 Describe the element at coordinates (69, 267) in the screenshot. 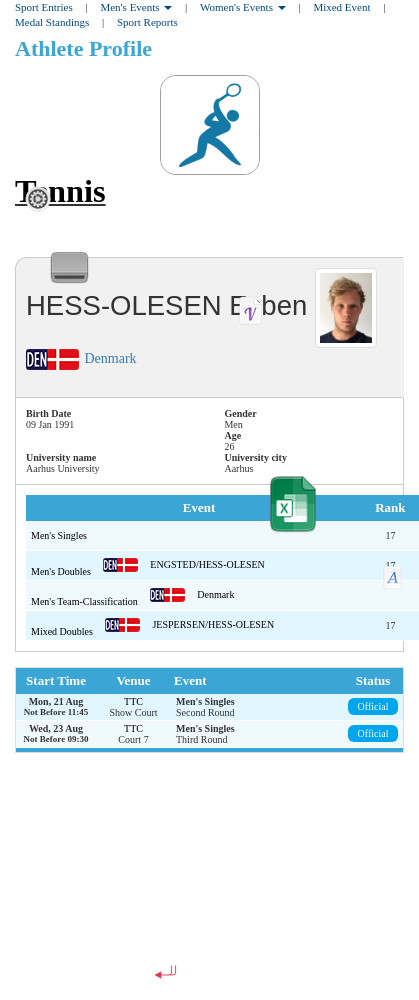

I see `access removable storage device` at that location.